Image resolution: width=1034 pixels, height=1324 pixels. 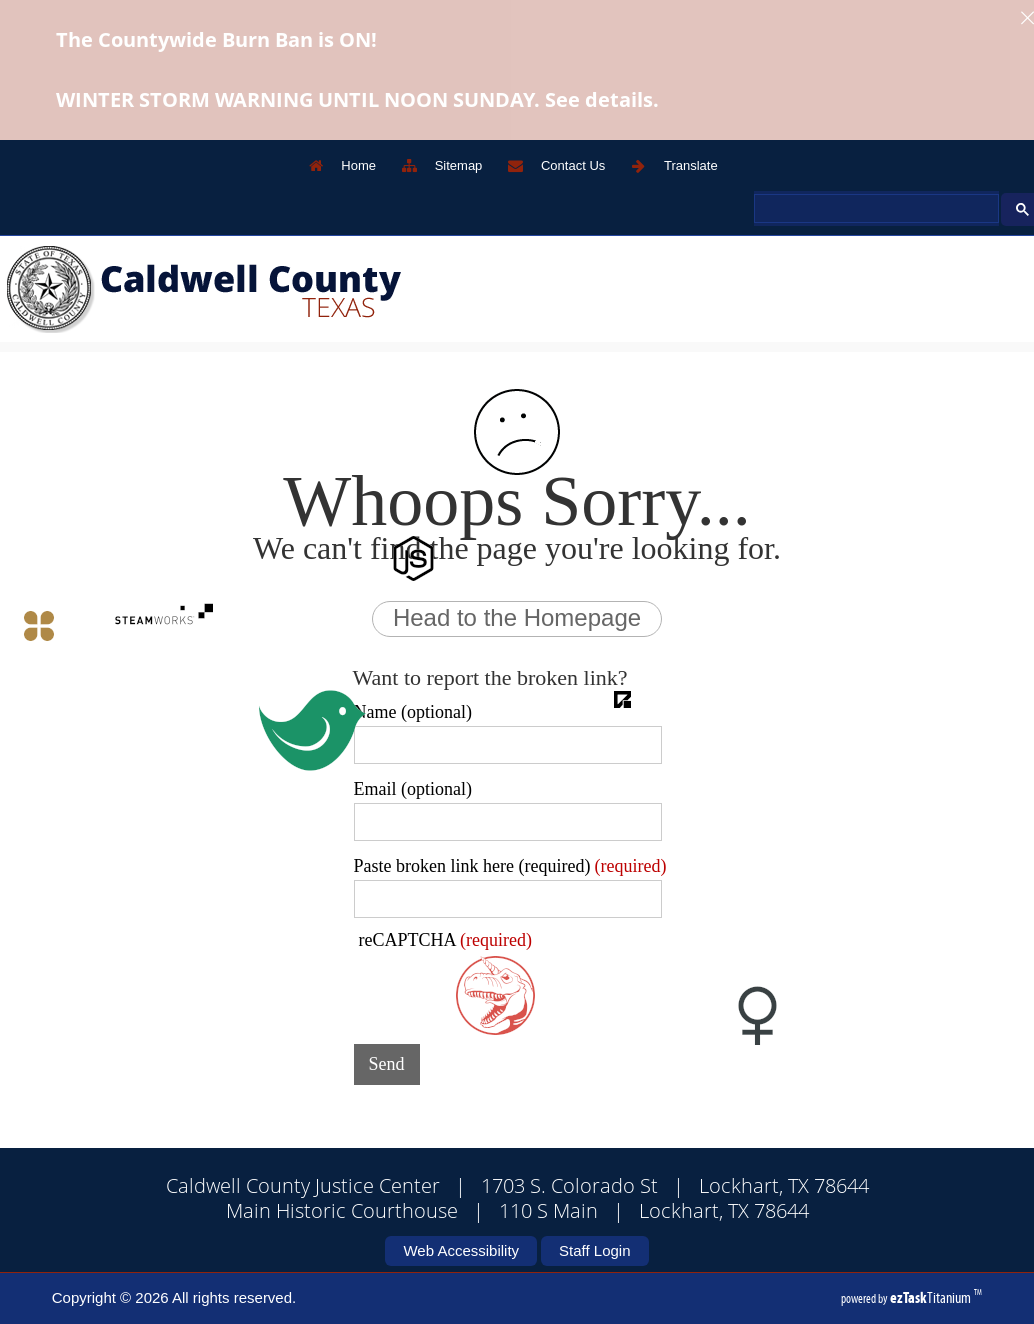 What do you see at coordinates (757, 1014) in the screenshot?
I see `indicates female or women's category` at bounding box center [757, 1014].